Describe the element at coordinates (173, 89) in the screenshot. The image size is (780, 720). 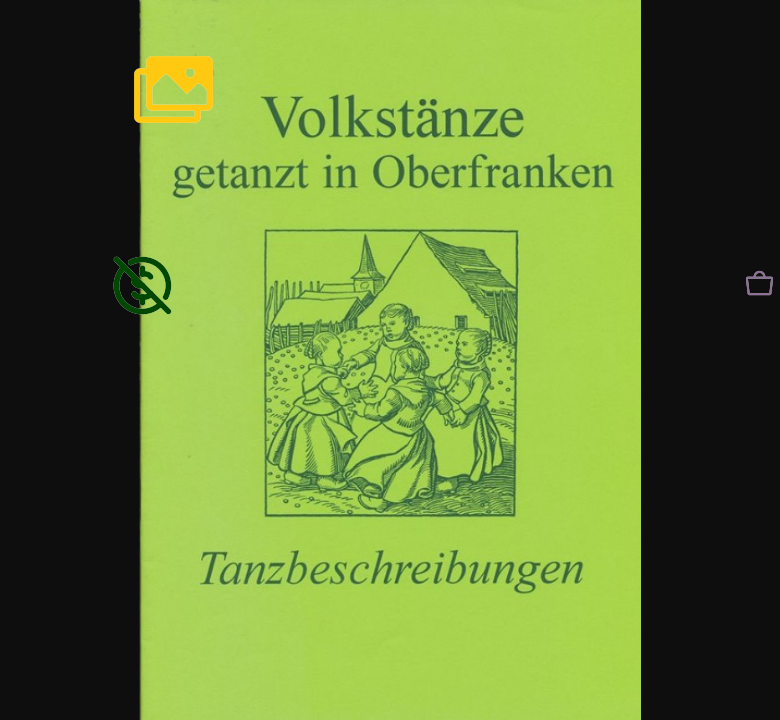
I see `view photo gallery or image library` at that location.